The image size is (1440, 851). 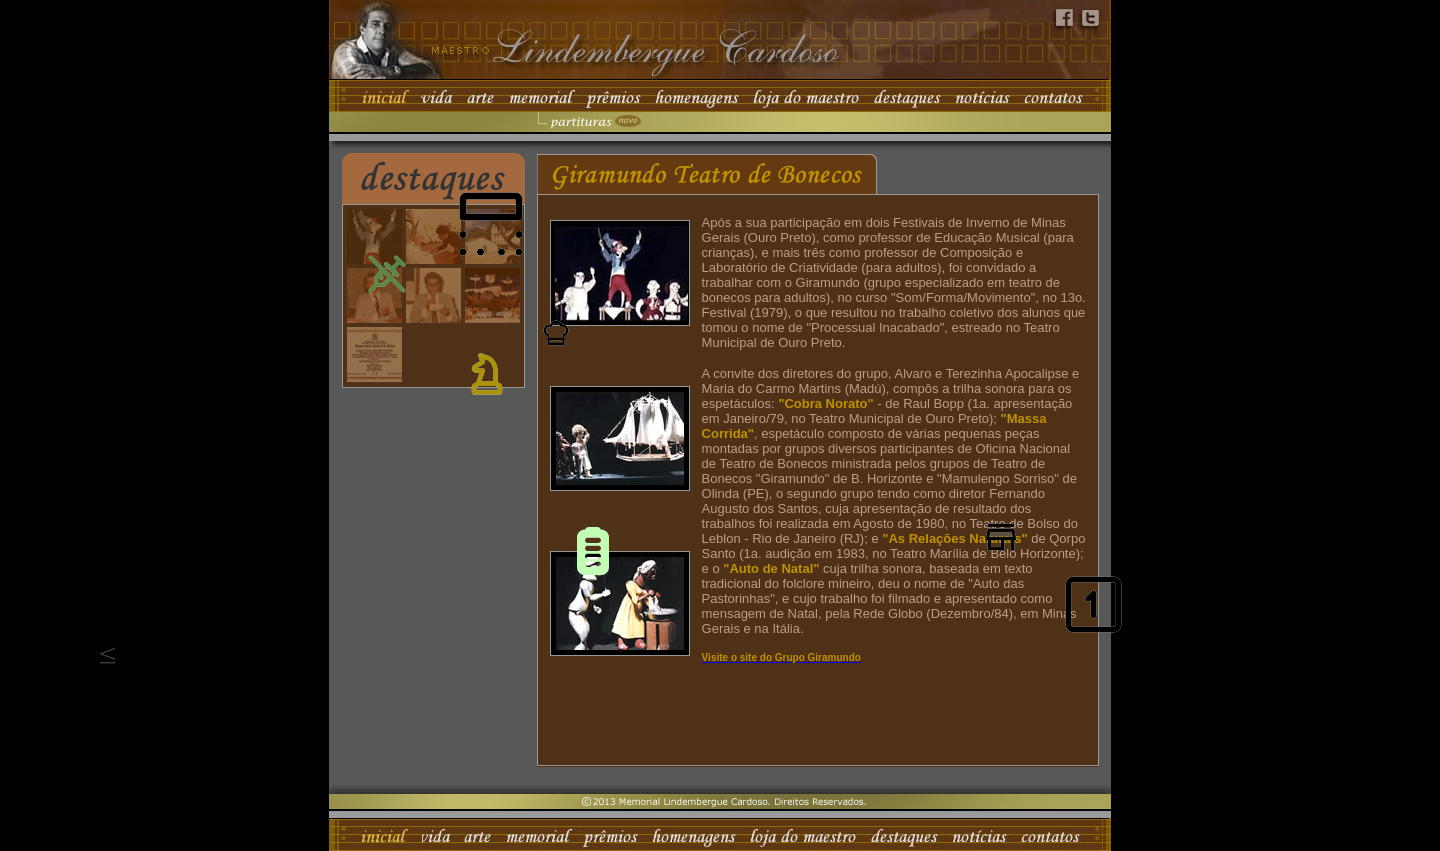 I want to click on access cooking or recipe features, so click(x=556, y=333).